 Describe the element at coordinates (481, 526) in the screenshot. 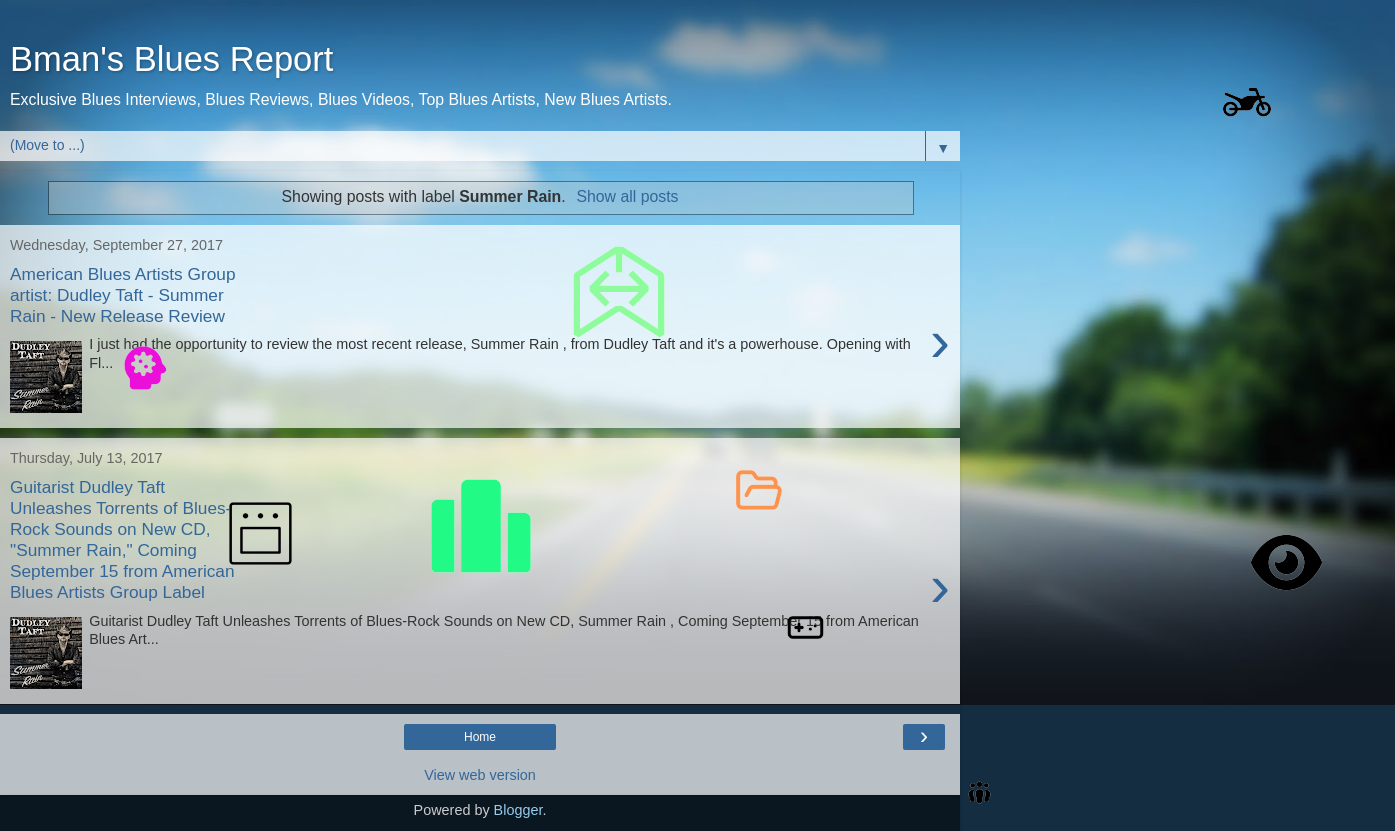

I see `view leaderboard or rankings` at that location.